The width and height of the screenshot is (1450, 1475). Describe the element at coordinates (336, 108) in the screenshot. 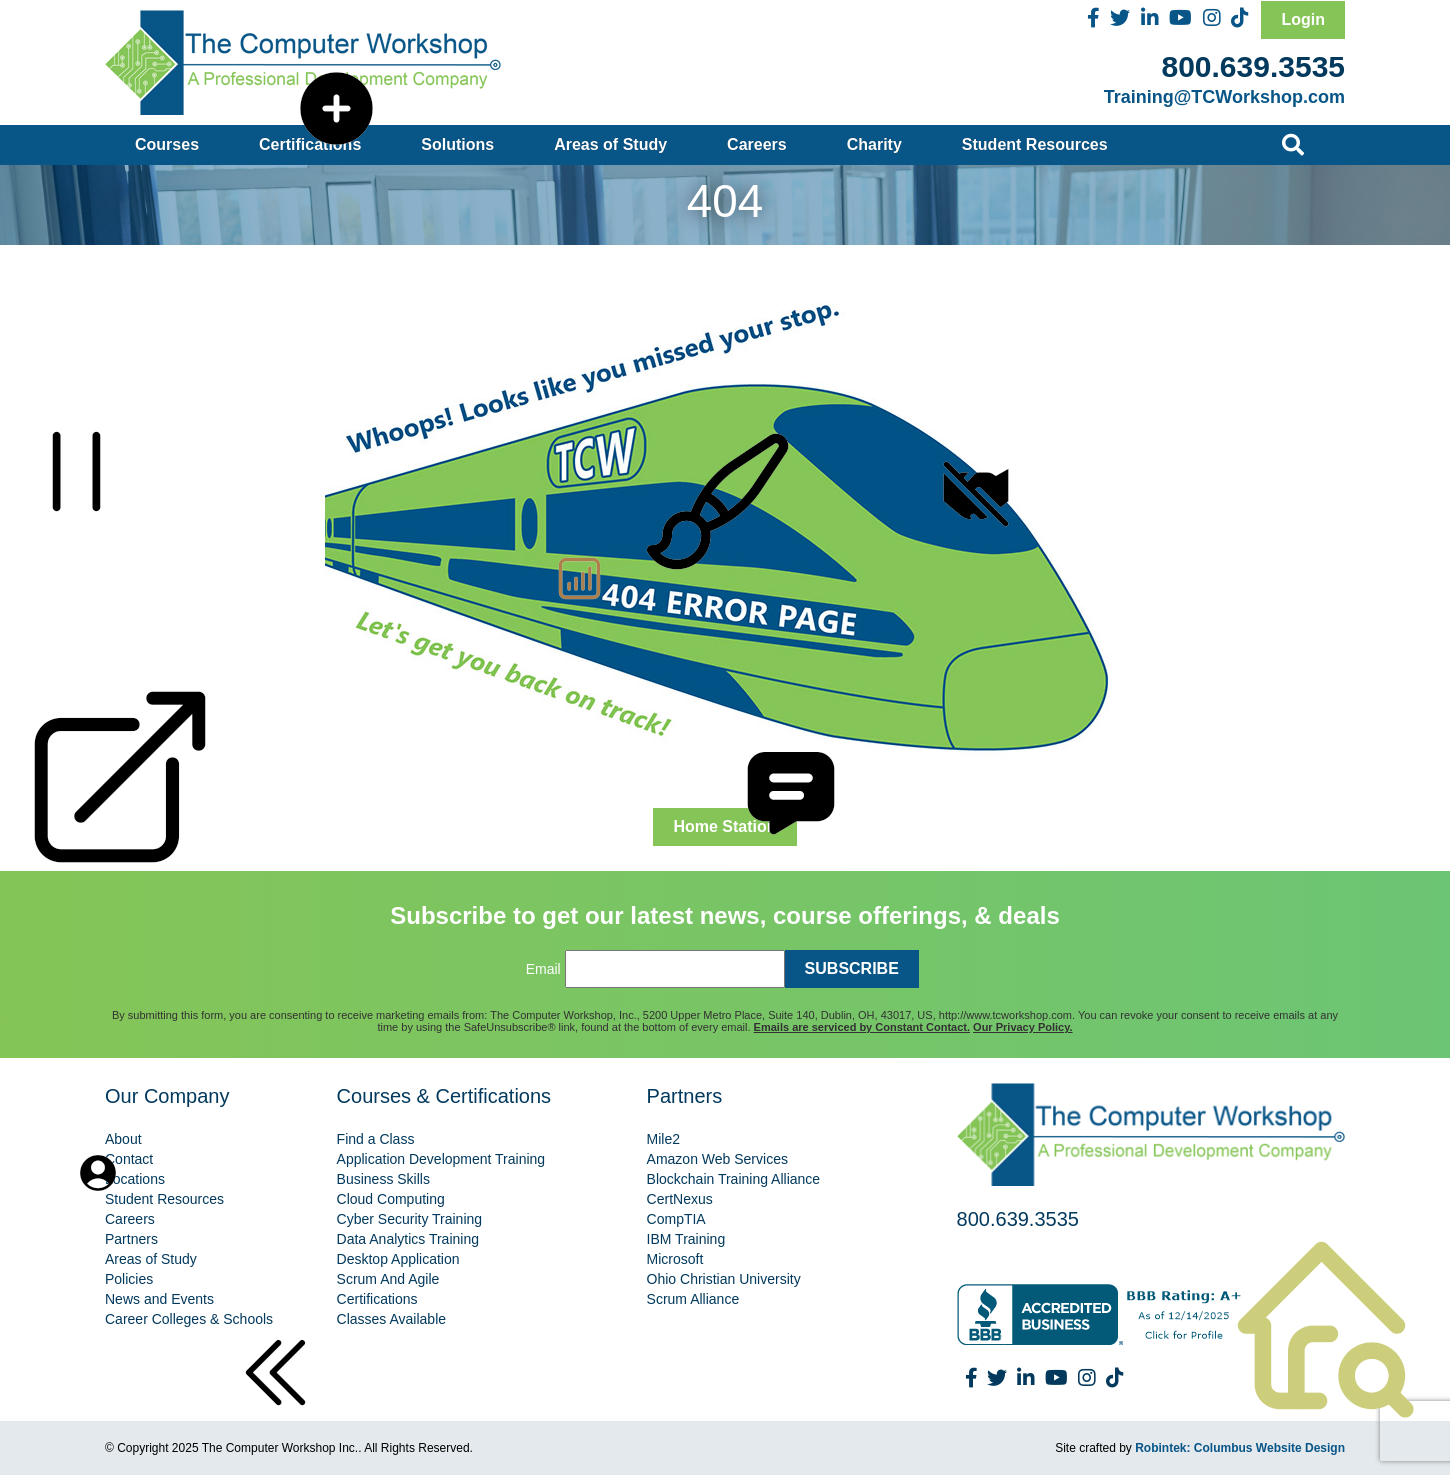

I see `add a new item` at that location.